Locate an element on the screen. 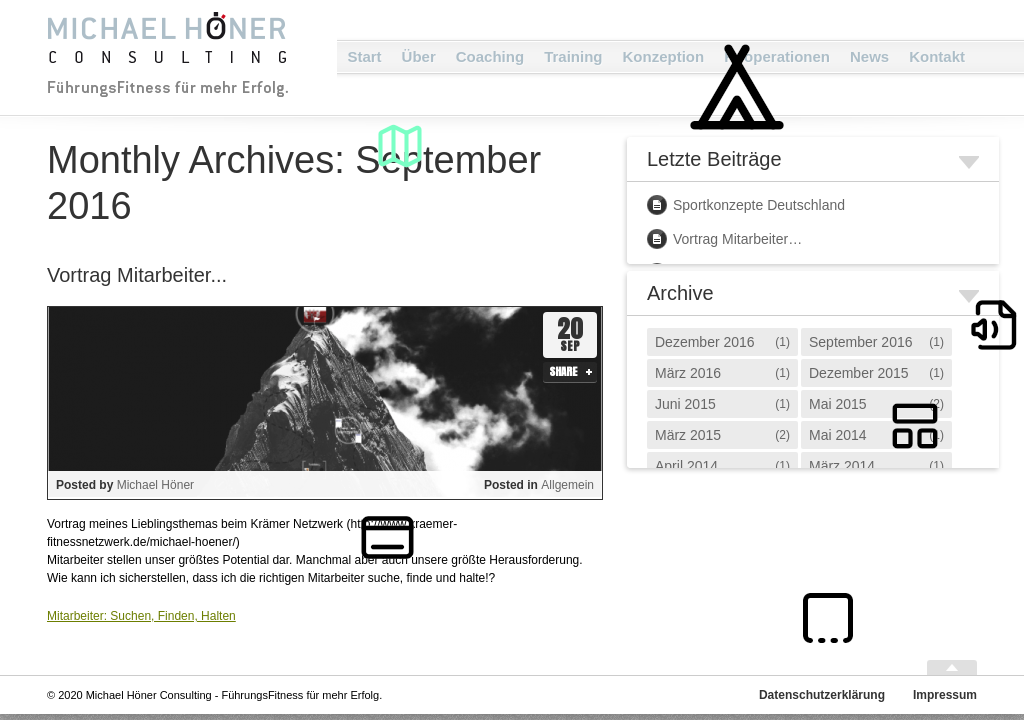 The width and height of the screenshot is (1024, 720). view map or navigation is located at coordinates (400, 146).